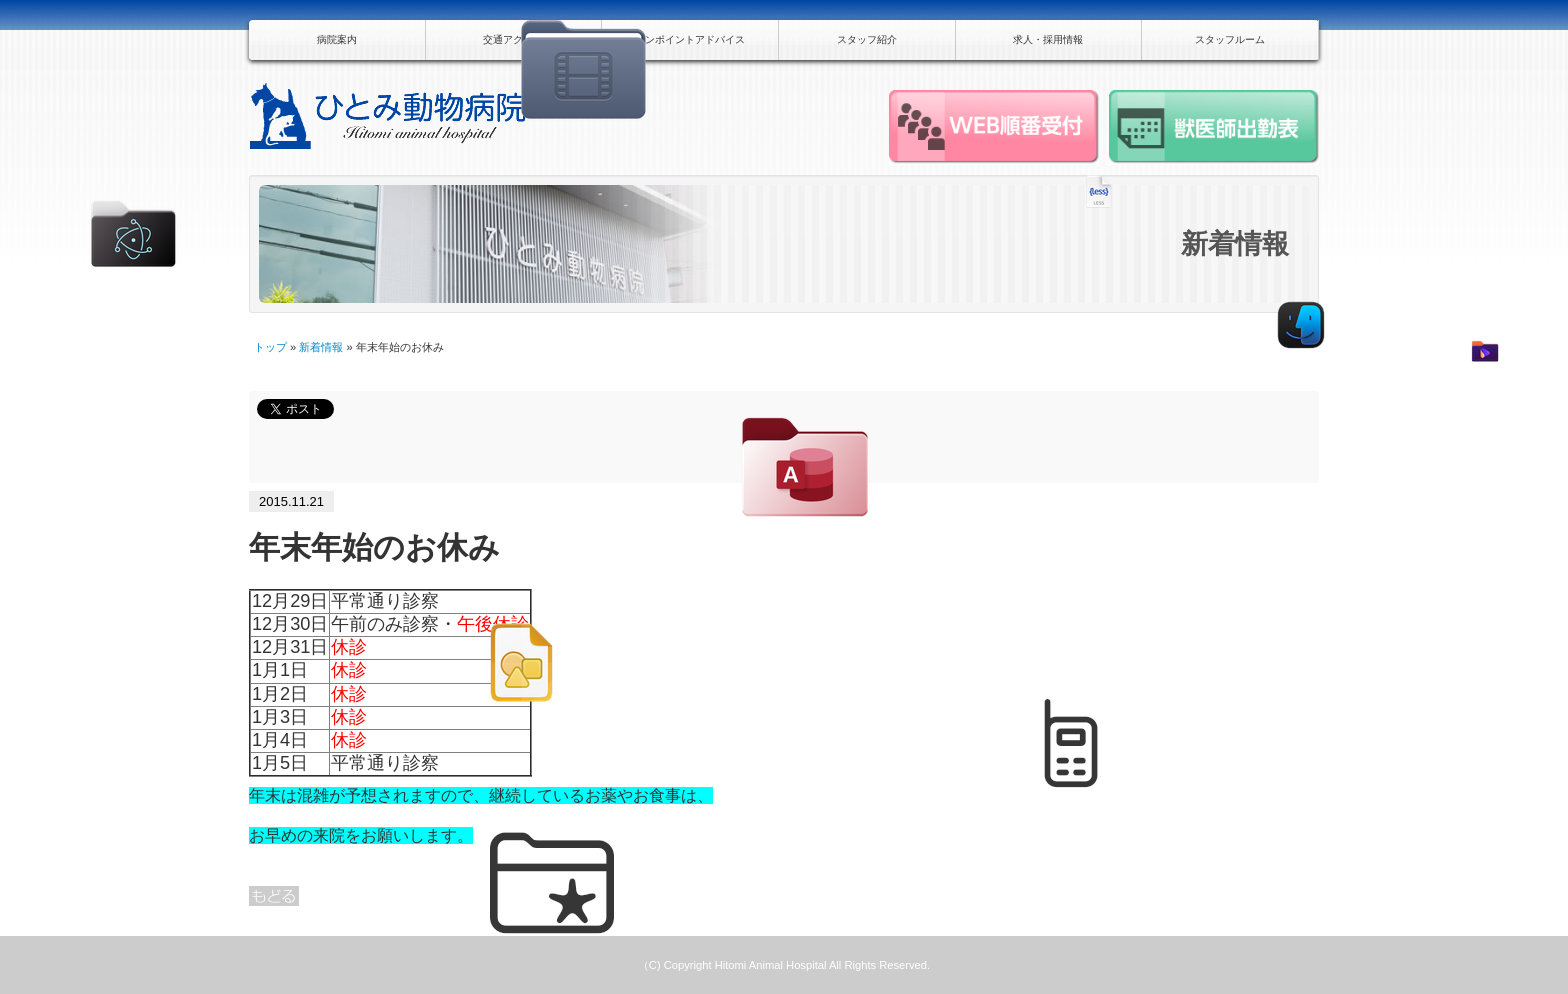 The image size is (1568, 994). Describe the element at coordinates (1074, 746) in the screenshot. I see `call using a landline or desk phone` at that location.